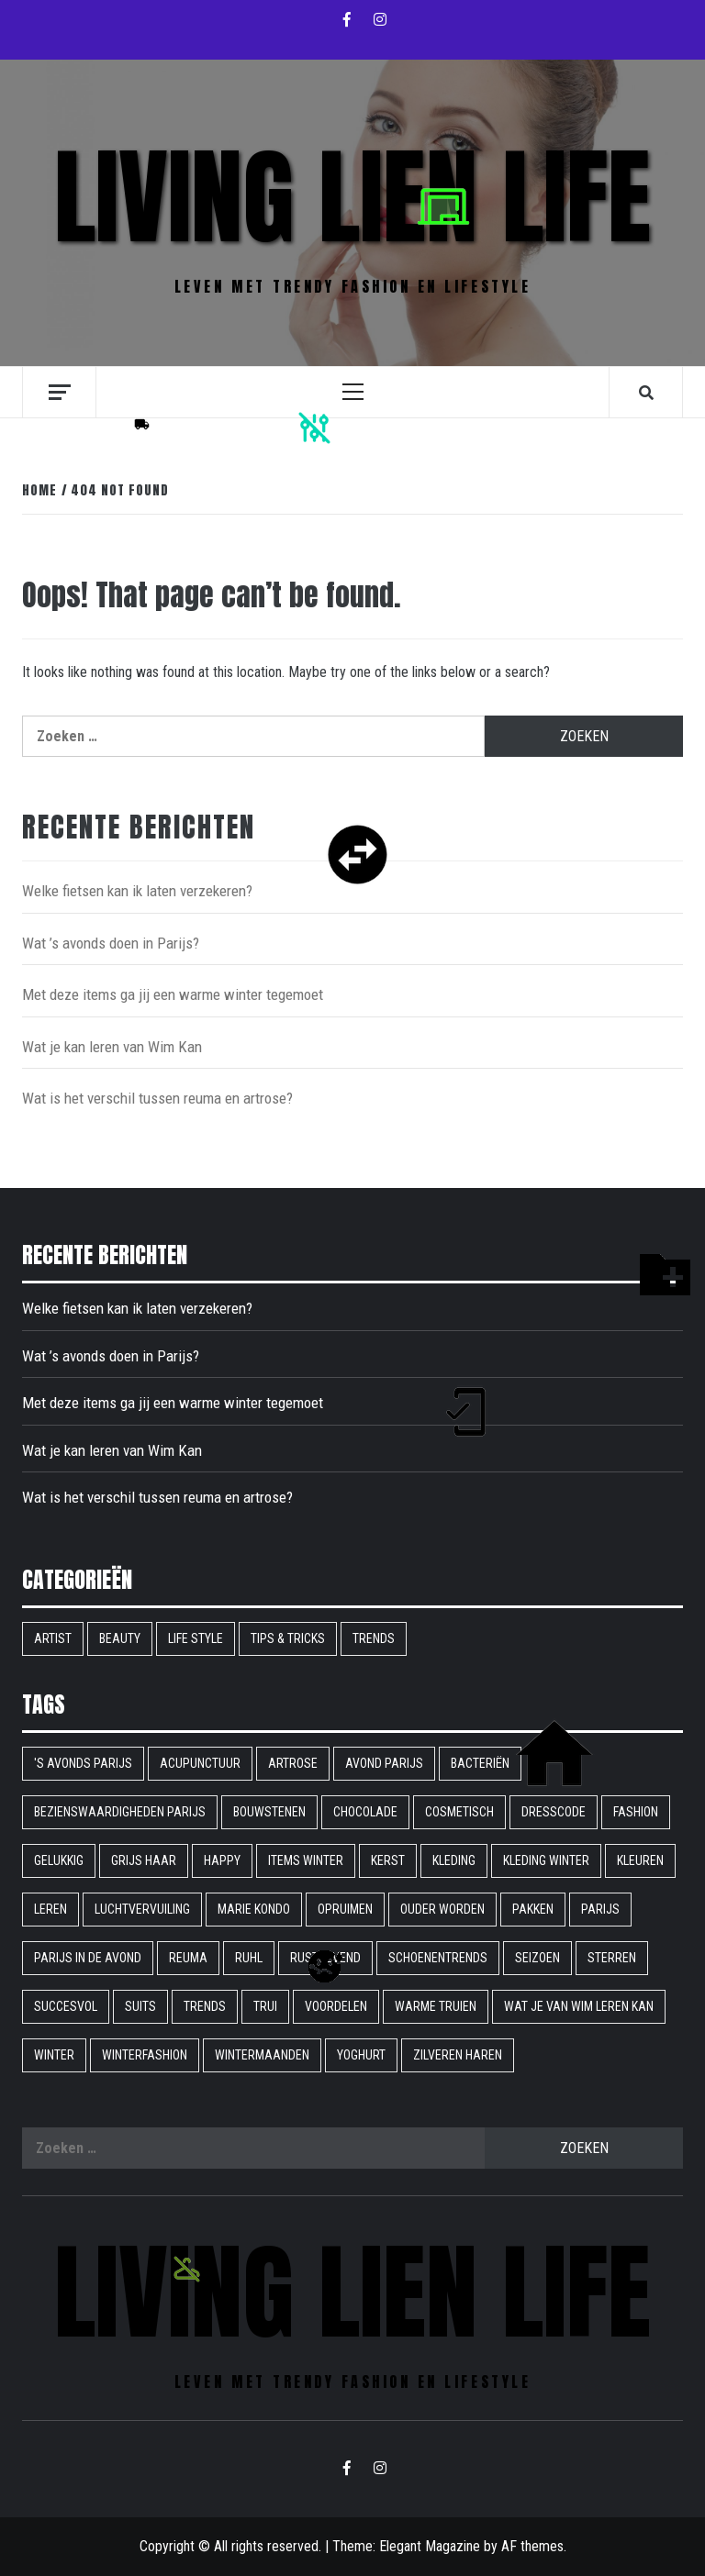 The height and width of the screenshot is (2576, 705). What do you see at coordinates (665, 1274) in the screenshot?
I see `create a new folder` at bounding box center [665, 1274].